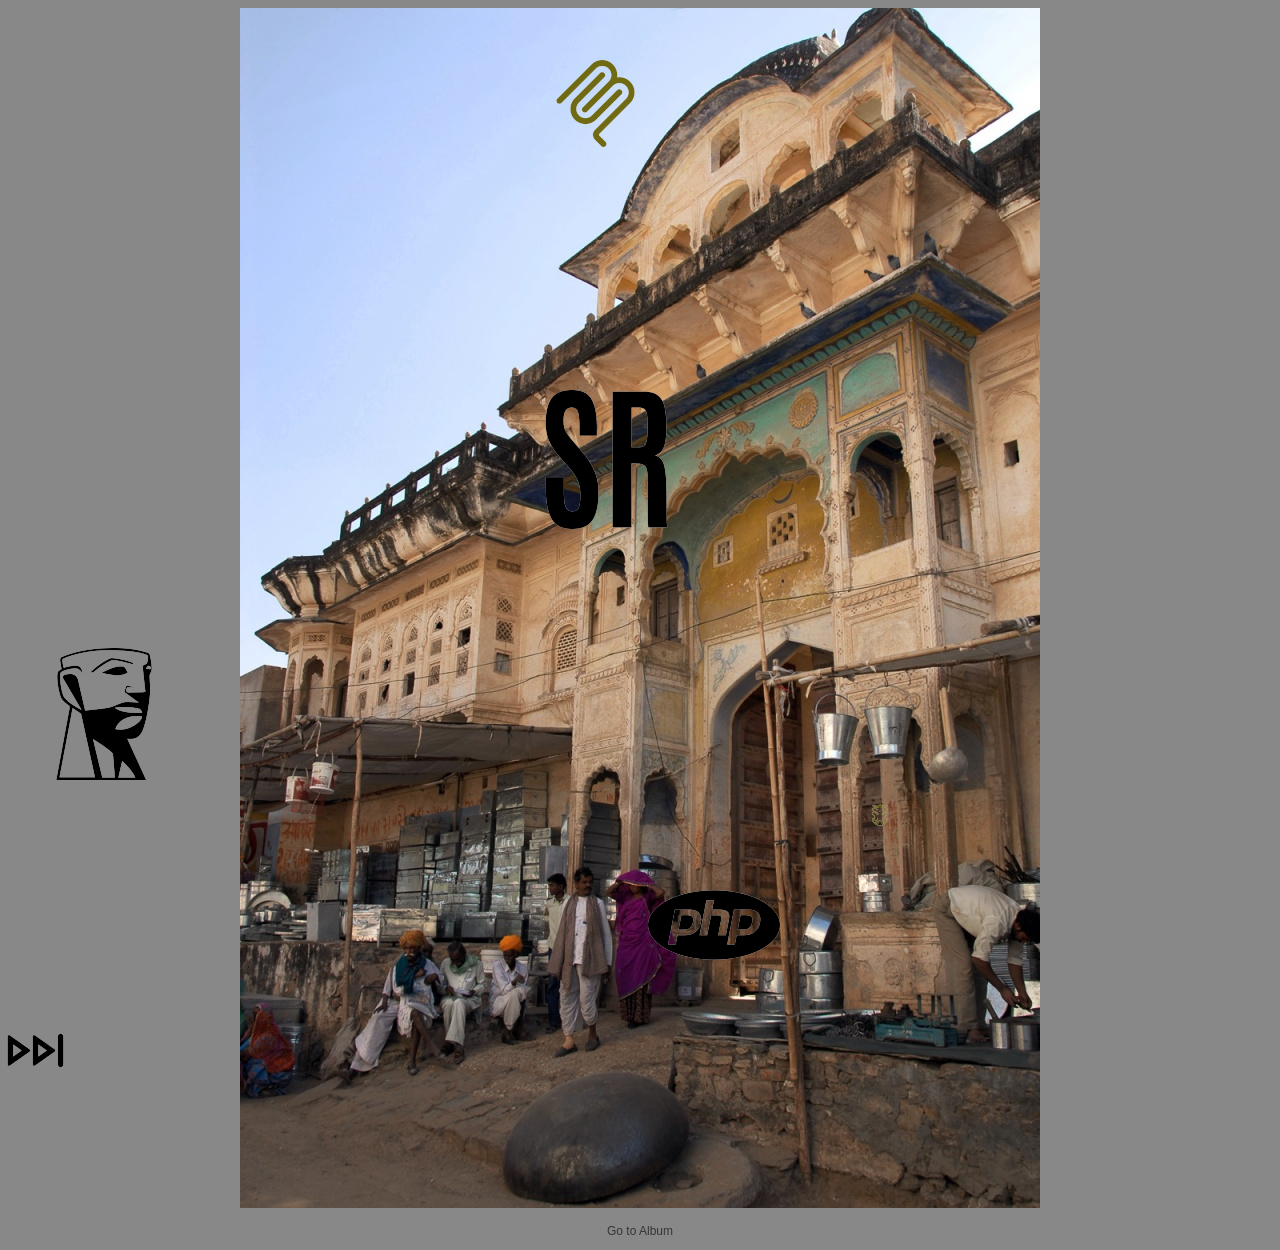  I want to click on kingston technology company logo, so click(104, 714).